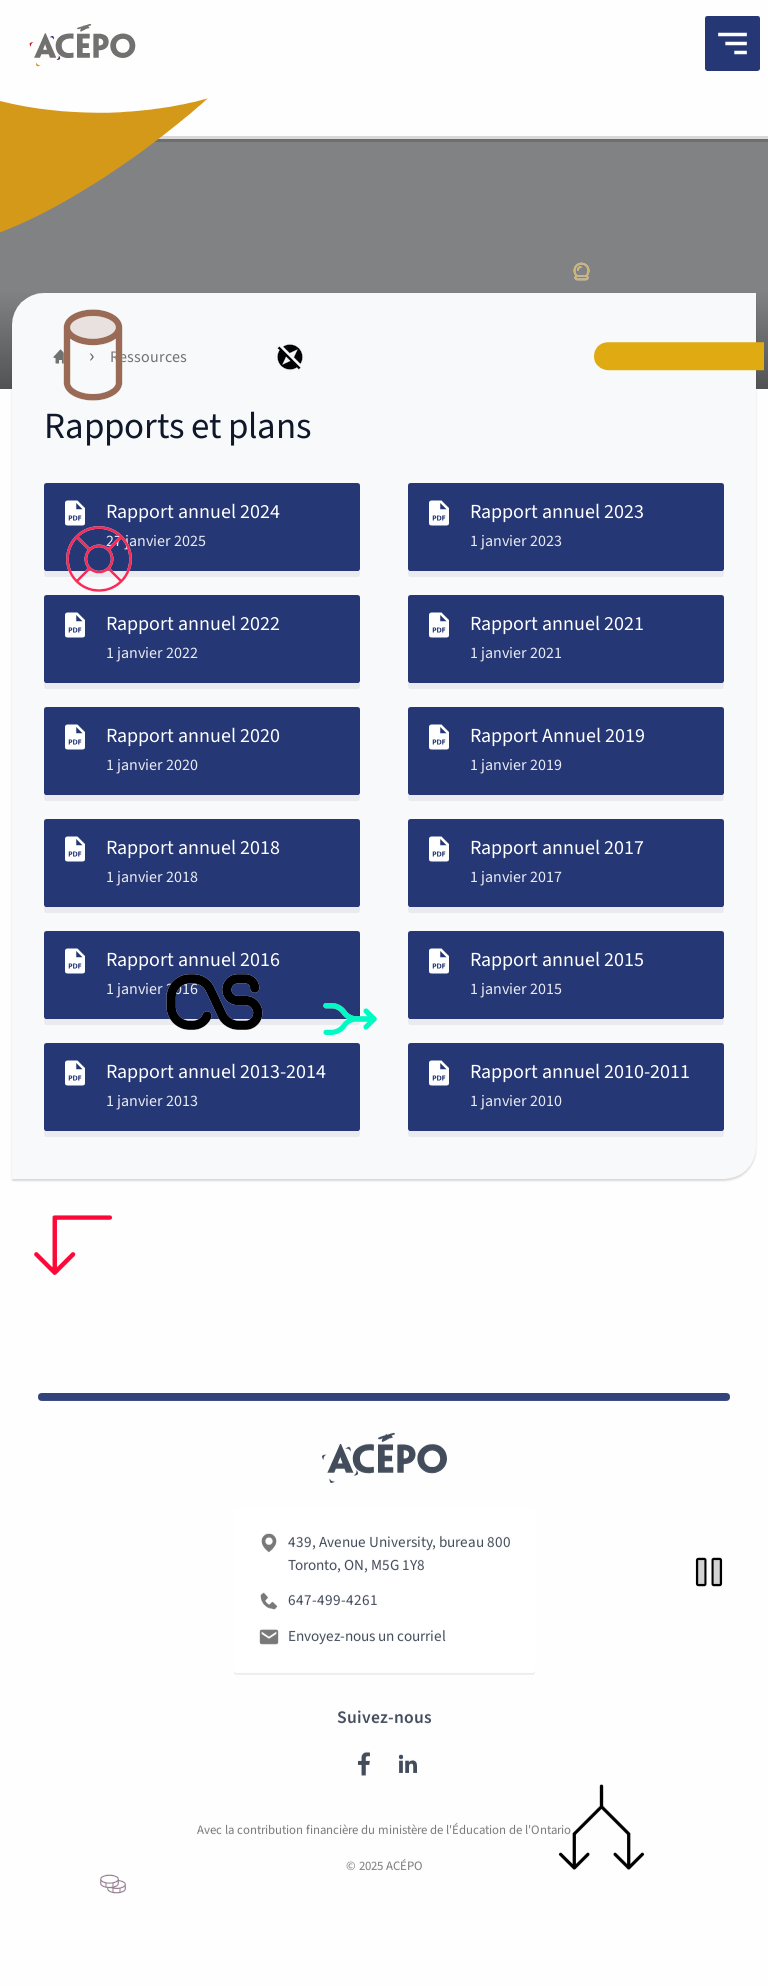 The image size is (768, 1986). What do you see at coordinates (99, 559) in the screenshot?
I see `access help or support` at bounding box center [99, 559].